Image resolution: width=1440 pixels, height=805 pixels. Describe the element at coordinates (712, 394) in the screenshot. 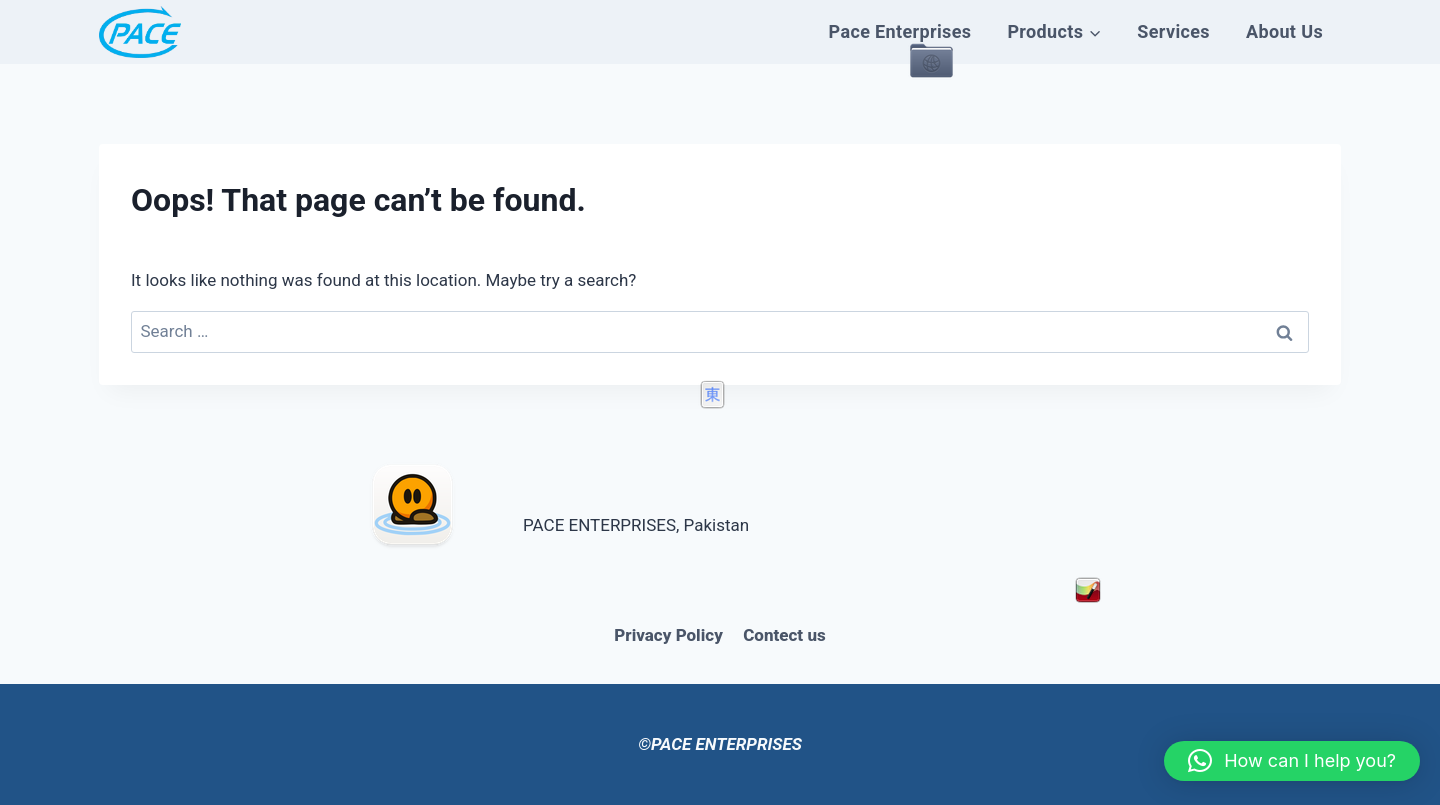

I see `launch gnome mahjongg tile matching game` at that location.